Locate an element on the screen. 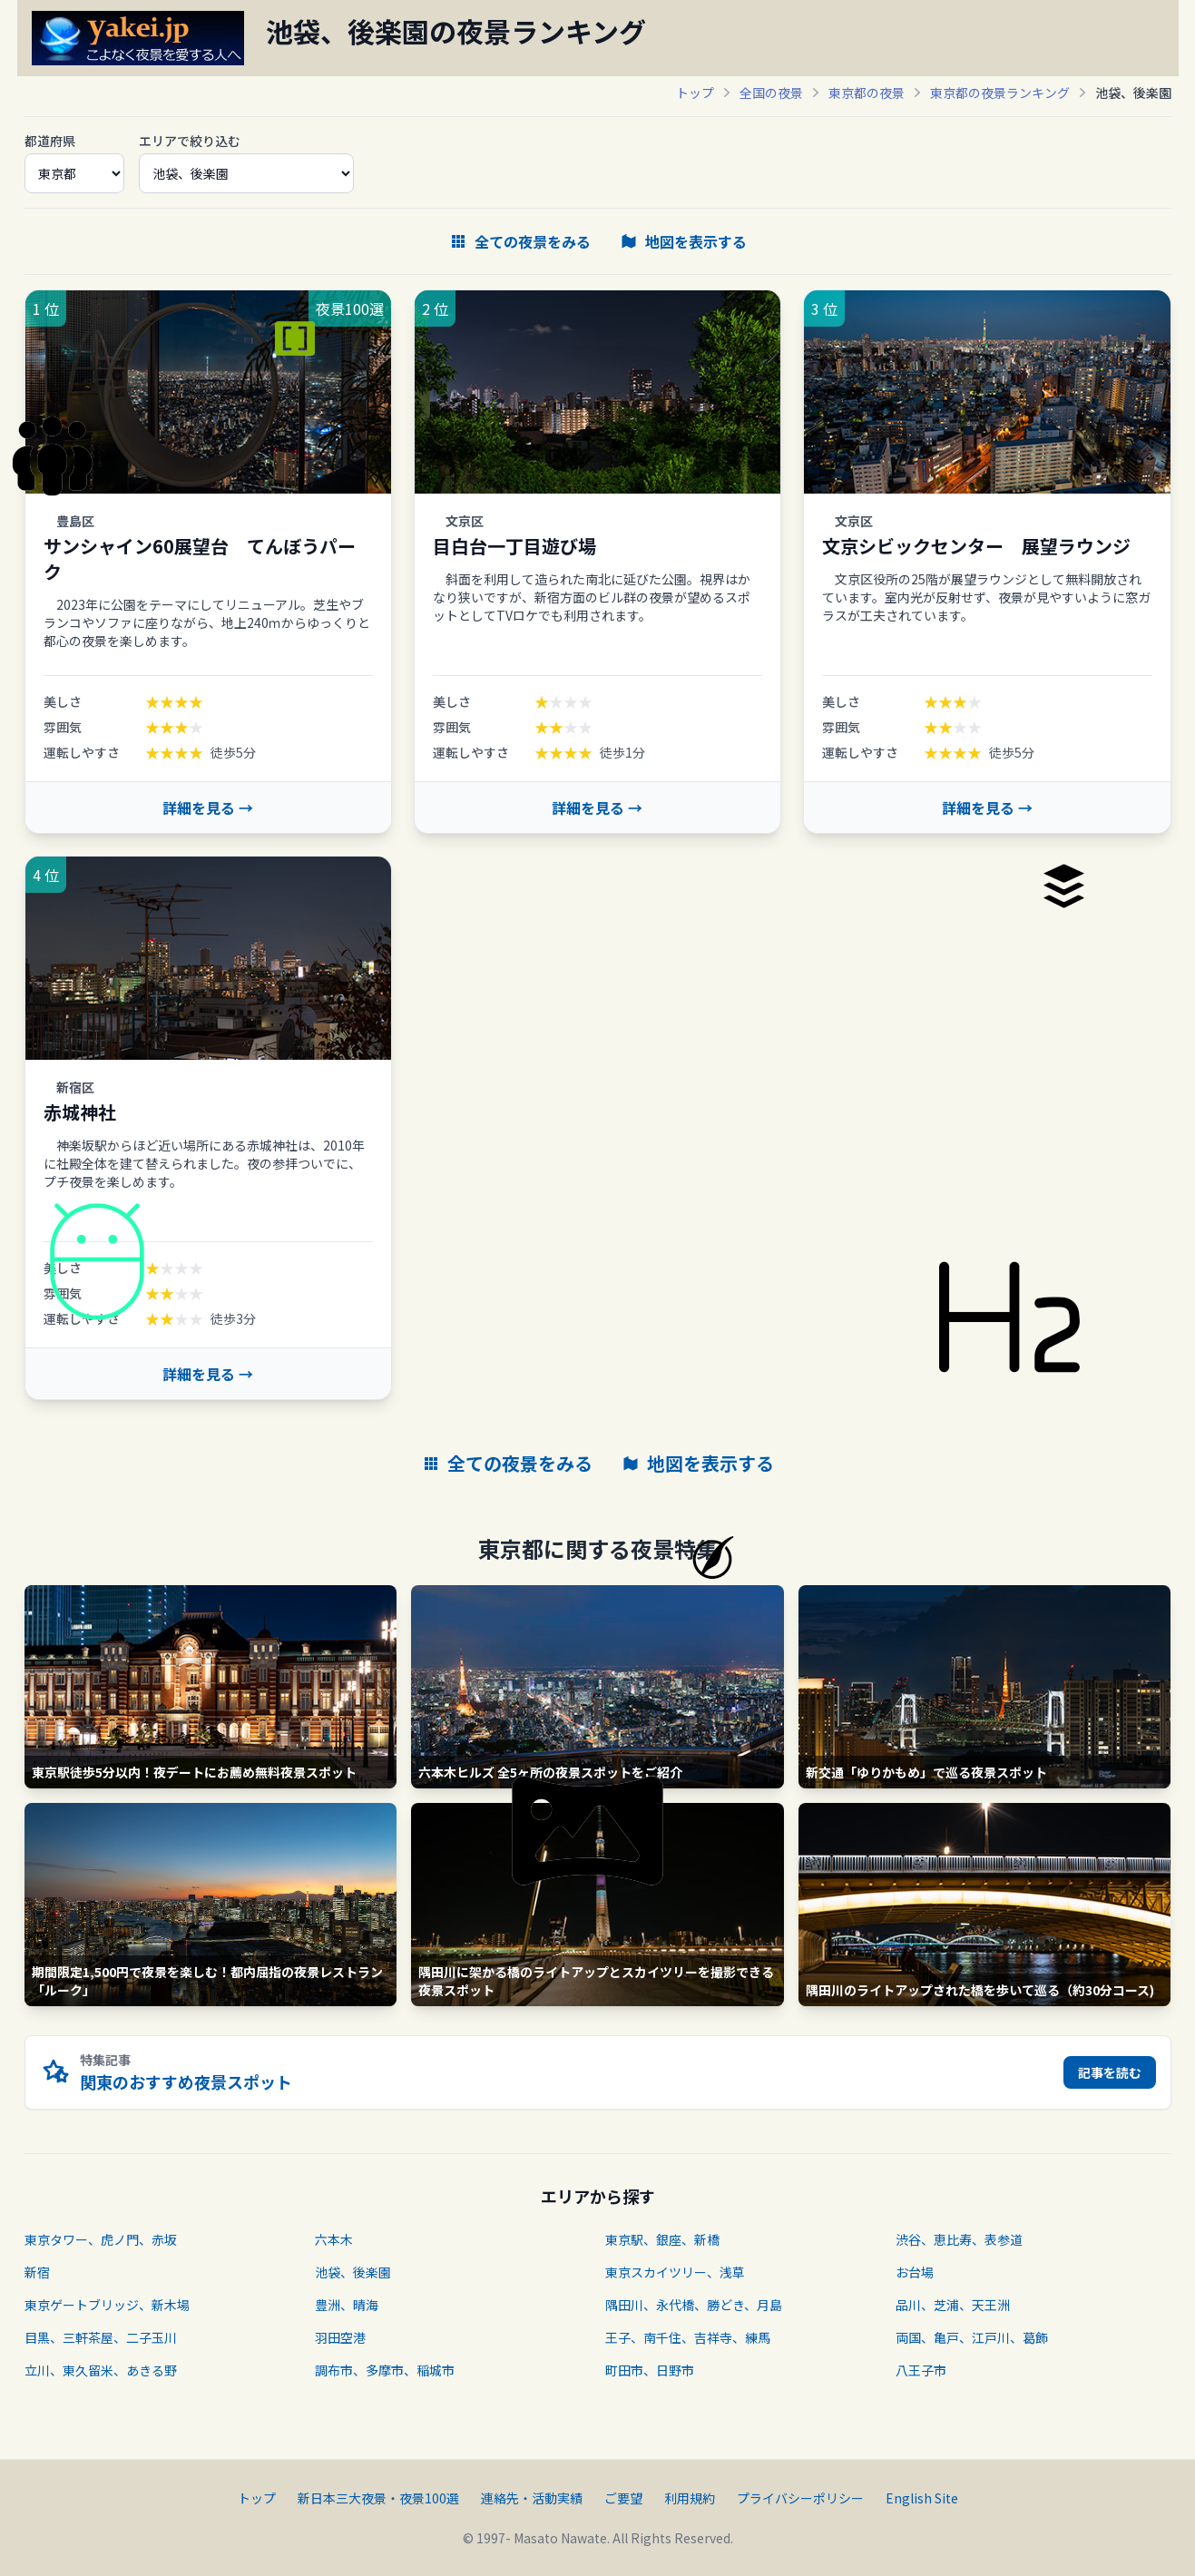 The height and width of the screenshot is (2576, 1195). android device or system settings is located at coordinates (97, 1259).